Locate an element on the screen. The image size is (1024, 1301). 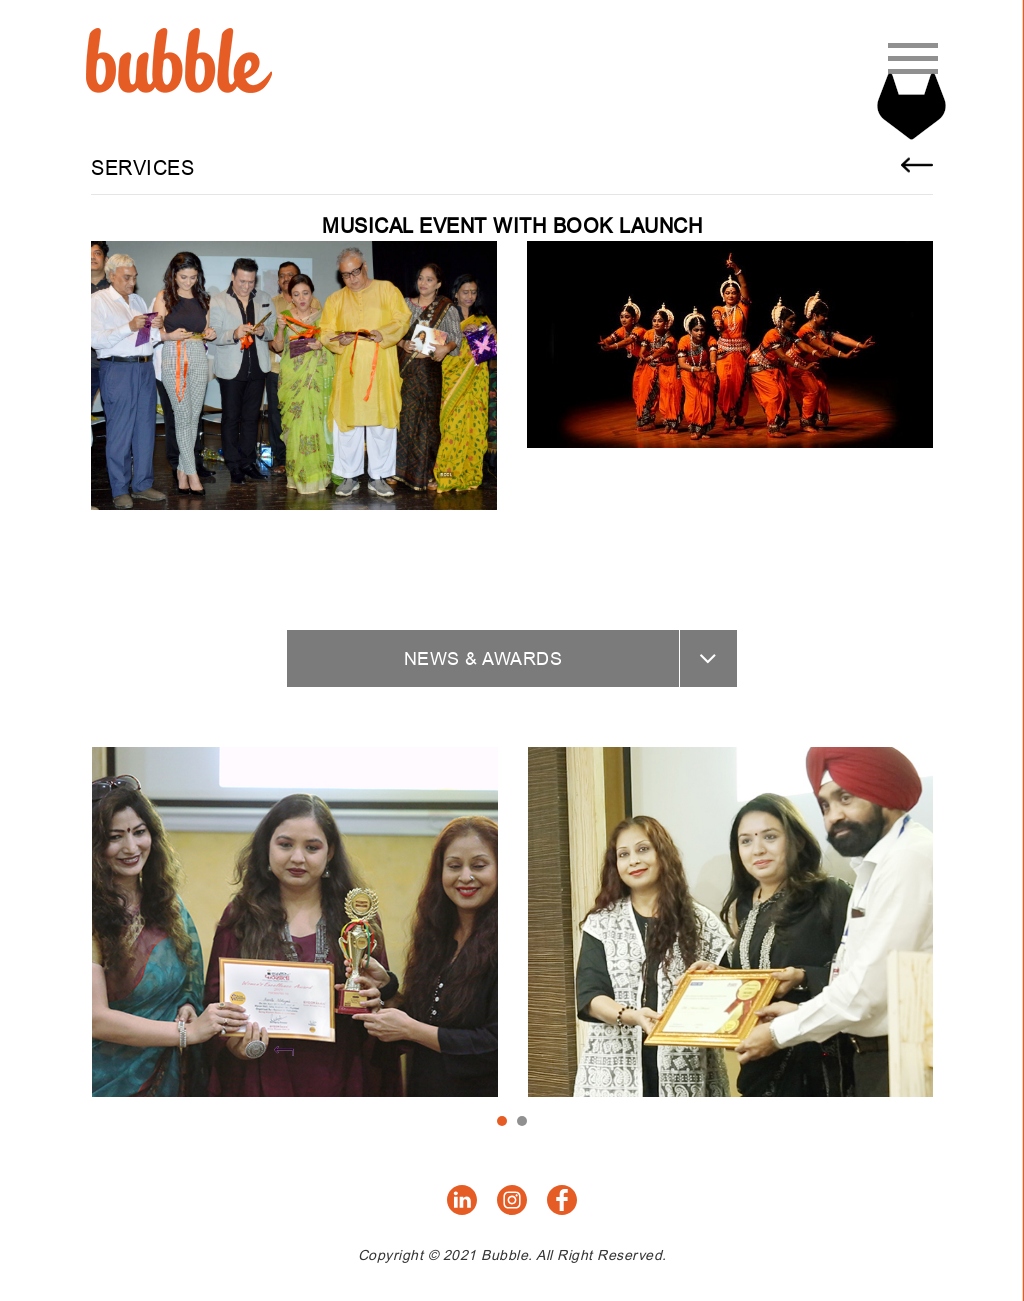
go back to previous screen is located at coordinates (284, 1051).